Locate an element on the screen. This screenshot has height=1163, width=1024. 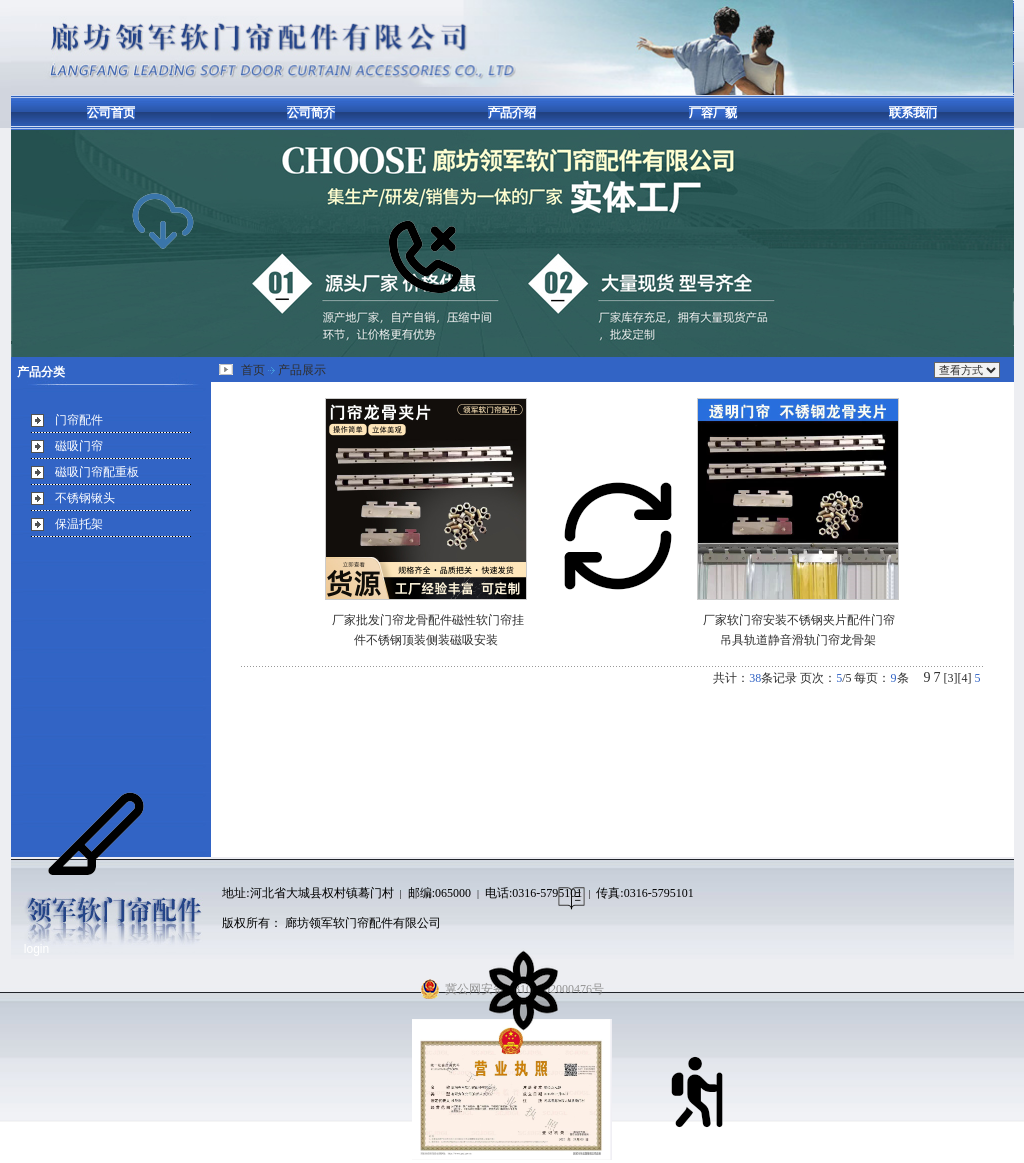
apply a vintage or retro photo filter is located at coordinates (523, 990).